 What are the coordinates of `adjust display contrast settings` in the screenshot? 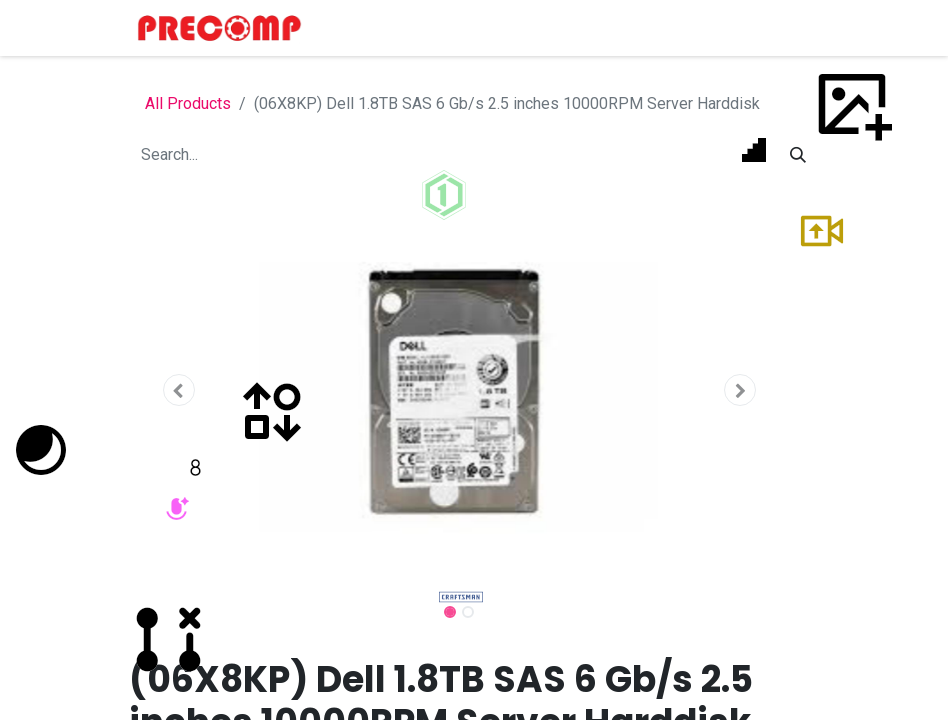 It's located at (41, 450).